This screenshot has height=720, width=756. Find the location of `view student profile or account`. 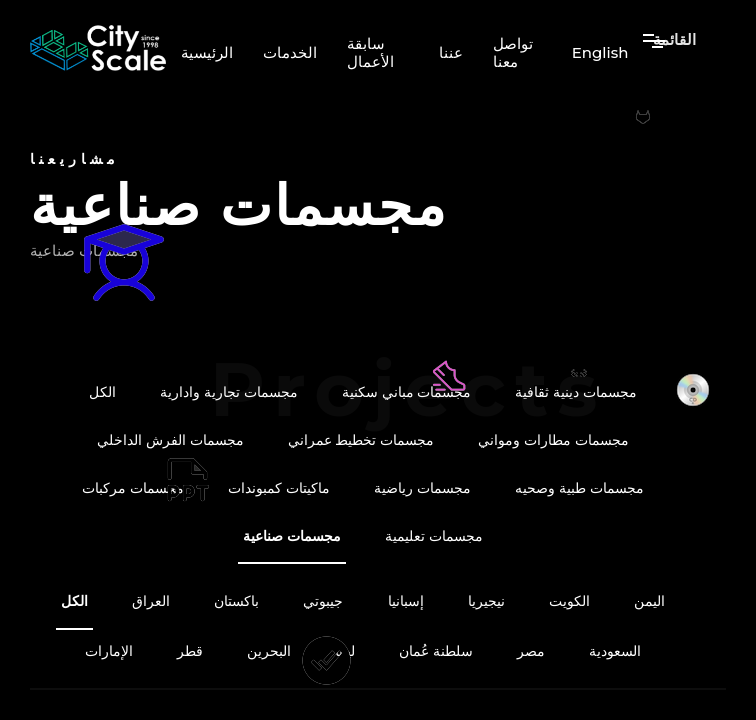

view student profile or account is located at coordinates (124, 264).